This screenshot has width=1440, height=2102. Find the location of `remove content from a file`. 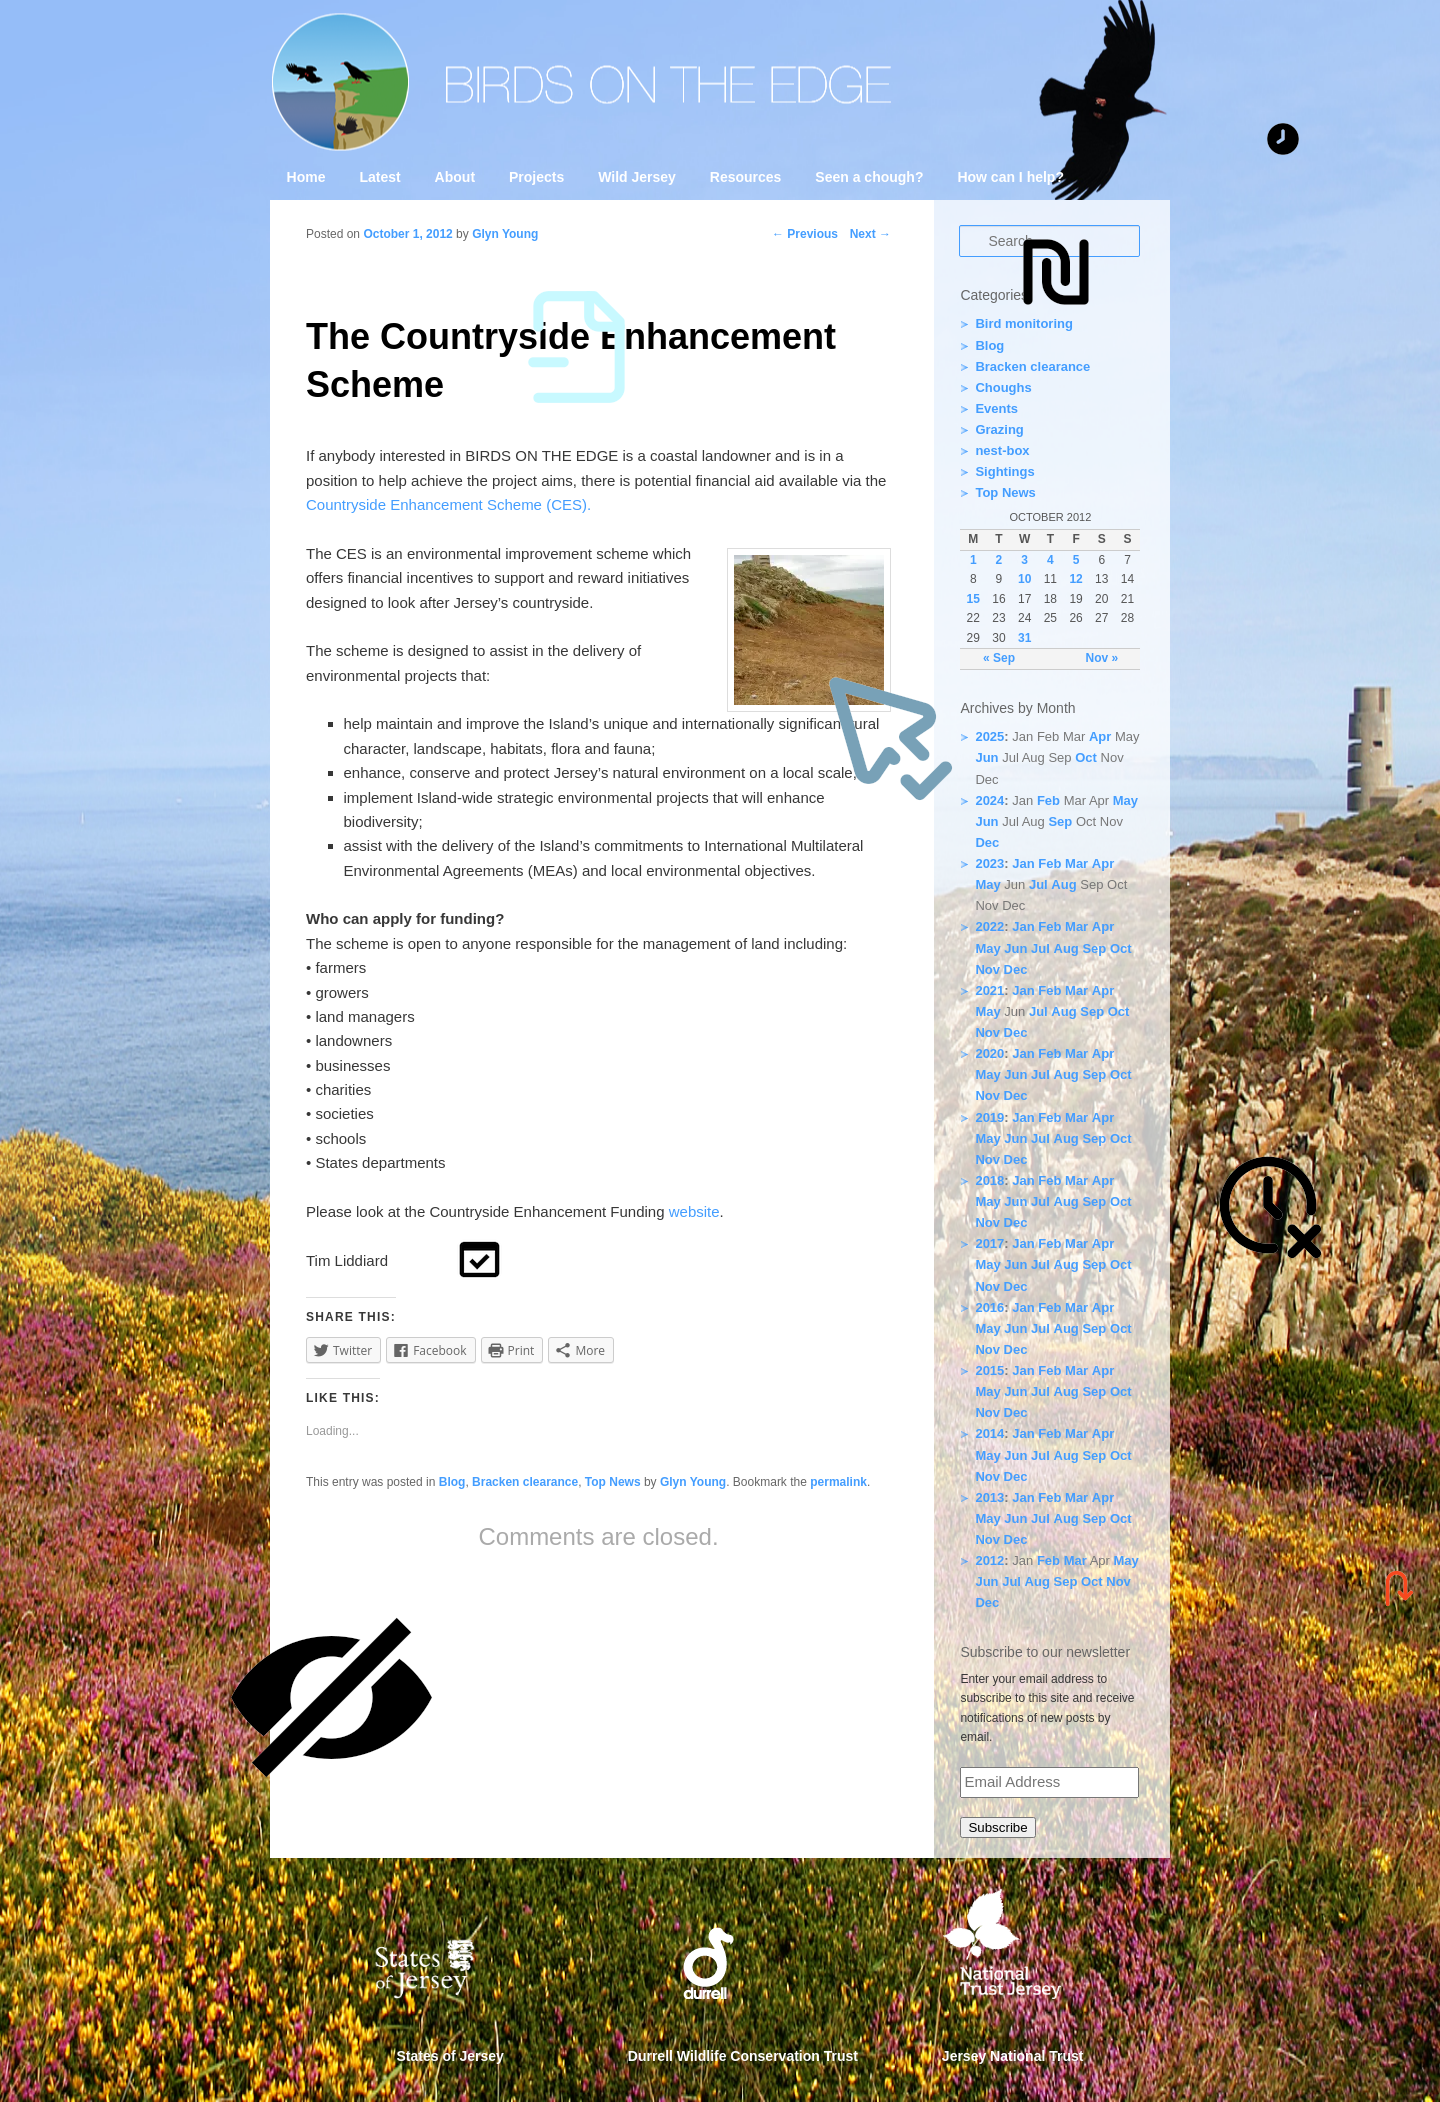

remove content from a file is located at coordinates (579, 347).